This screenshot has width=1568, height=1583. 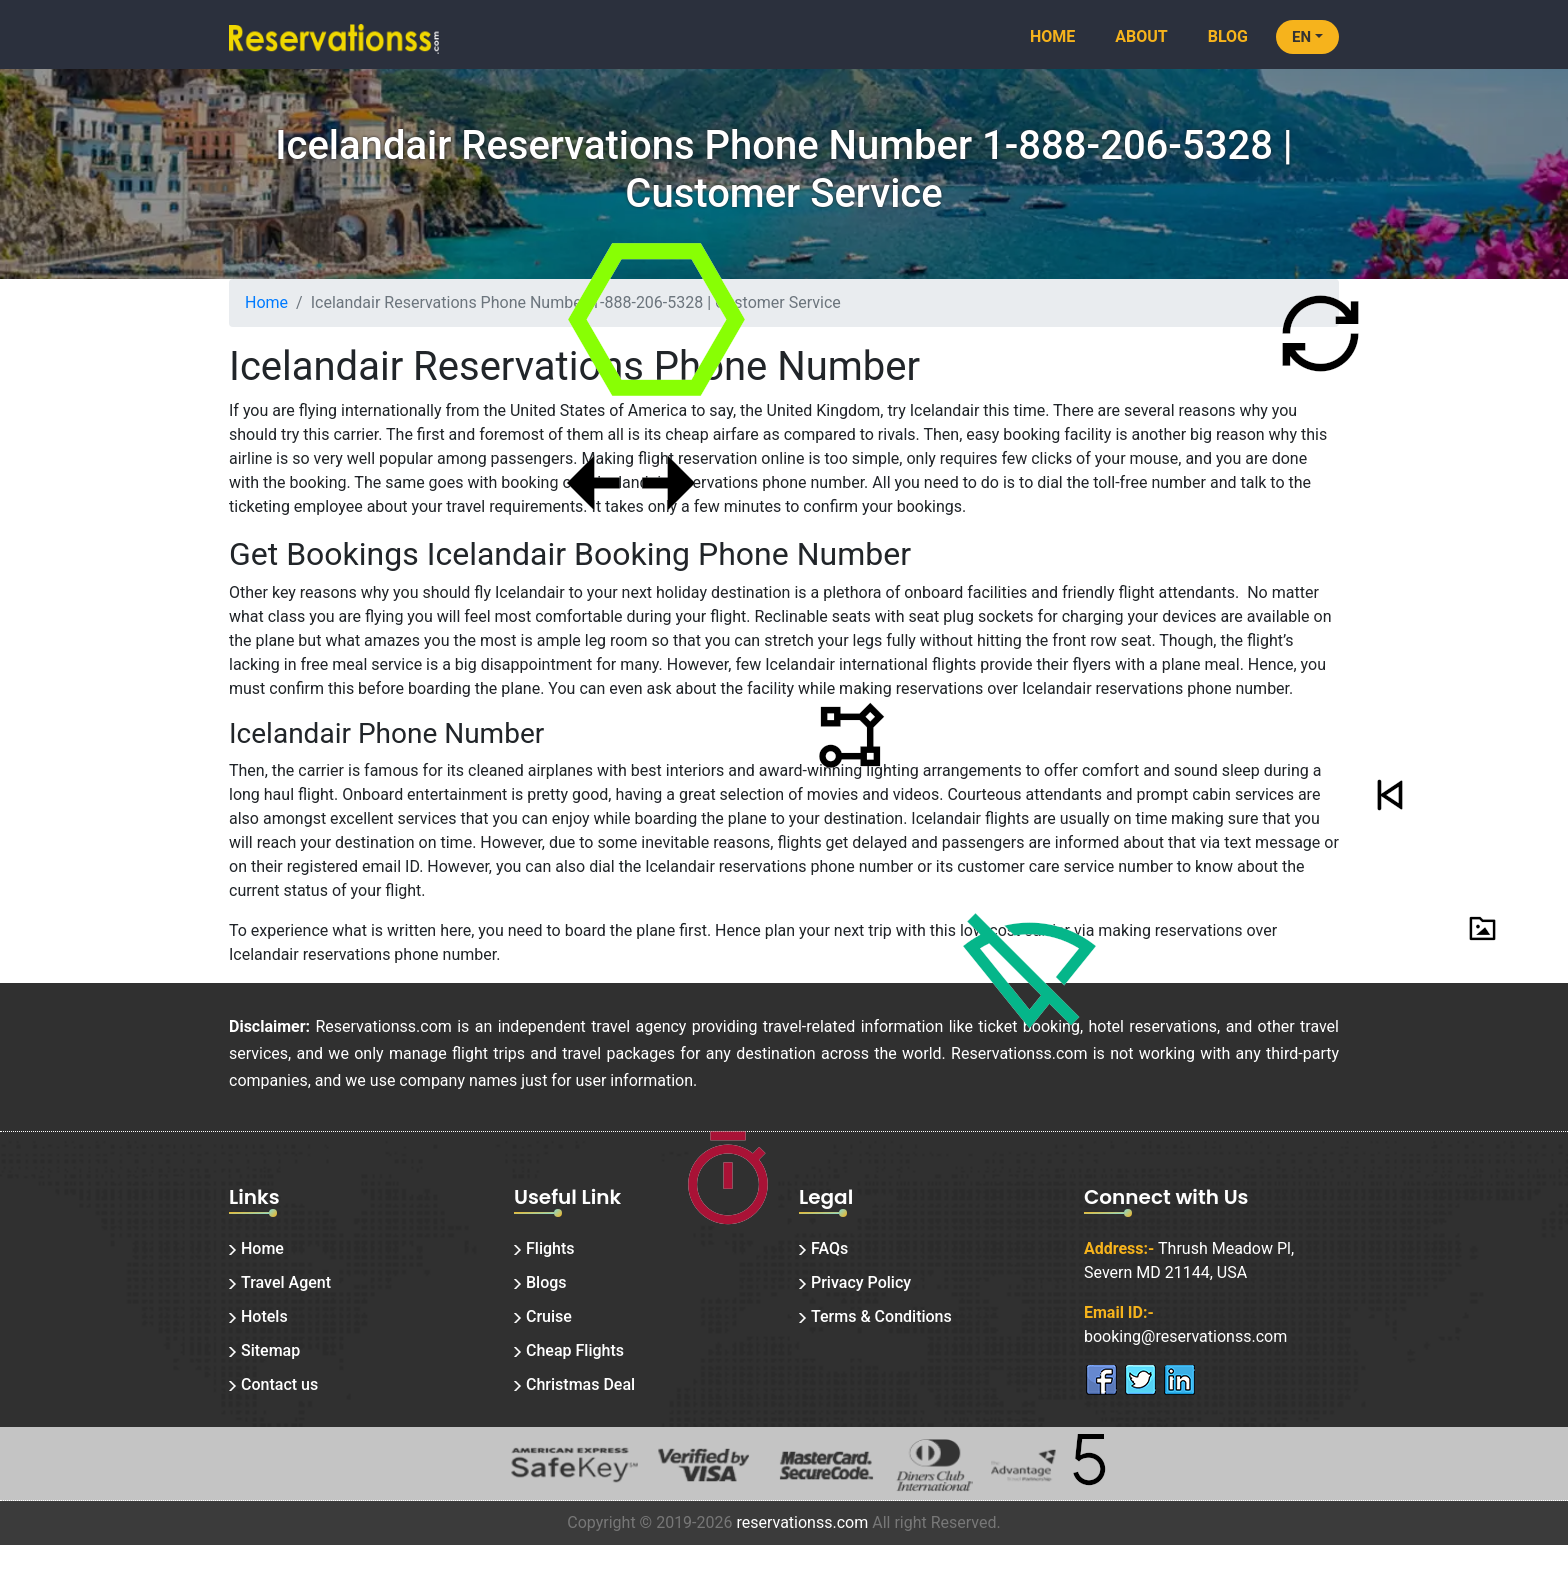 I want to click on repeat or loop content continuously, so click(x=1320, y=333).